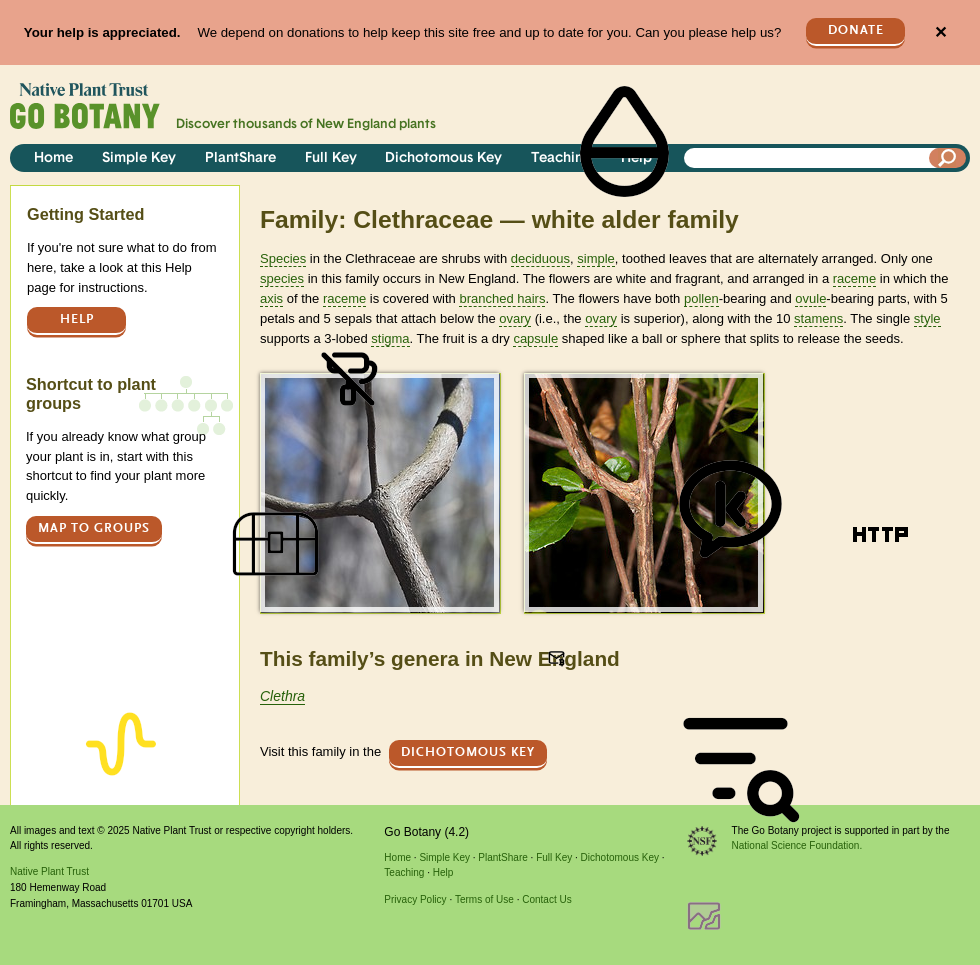  What do you see at coordinates (348, 379) in the screenshot?
I see `disable paint or fill tool` at bounding box center [348, 379].